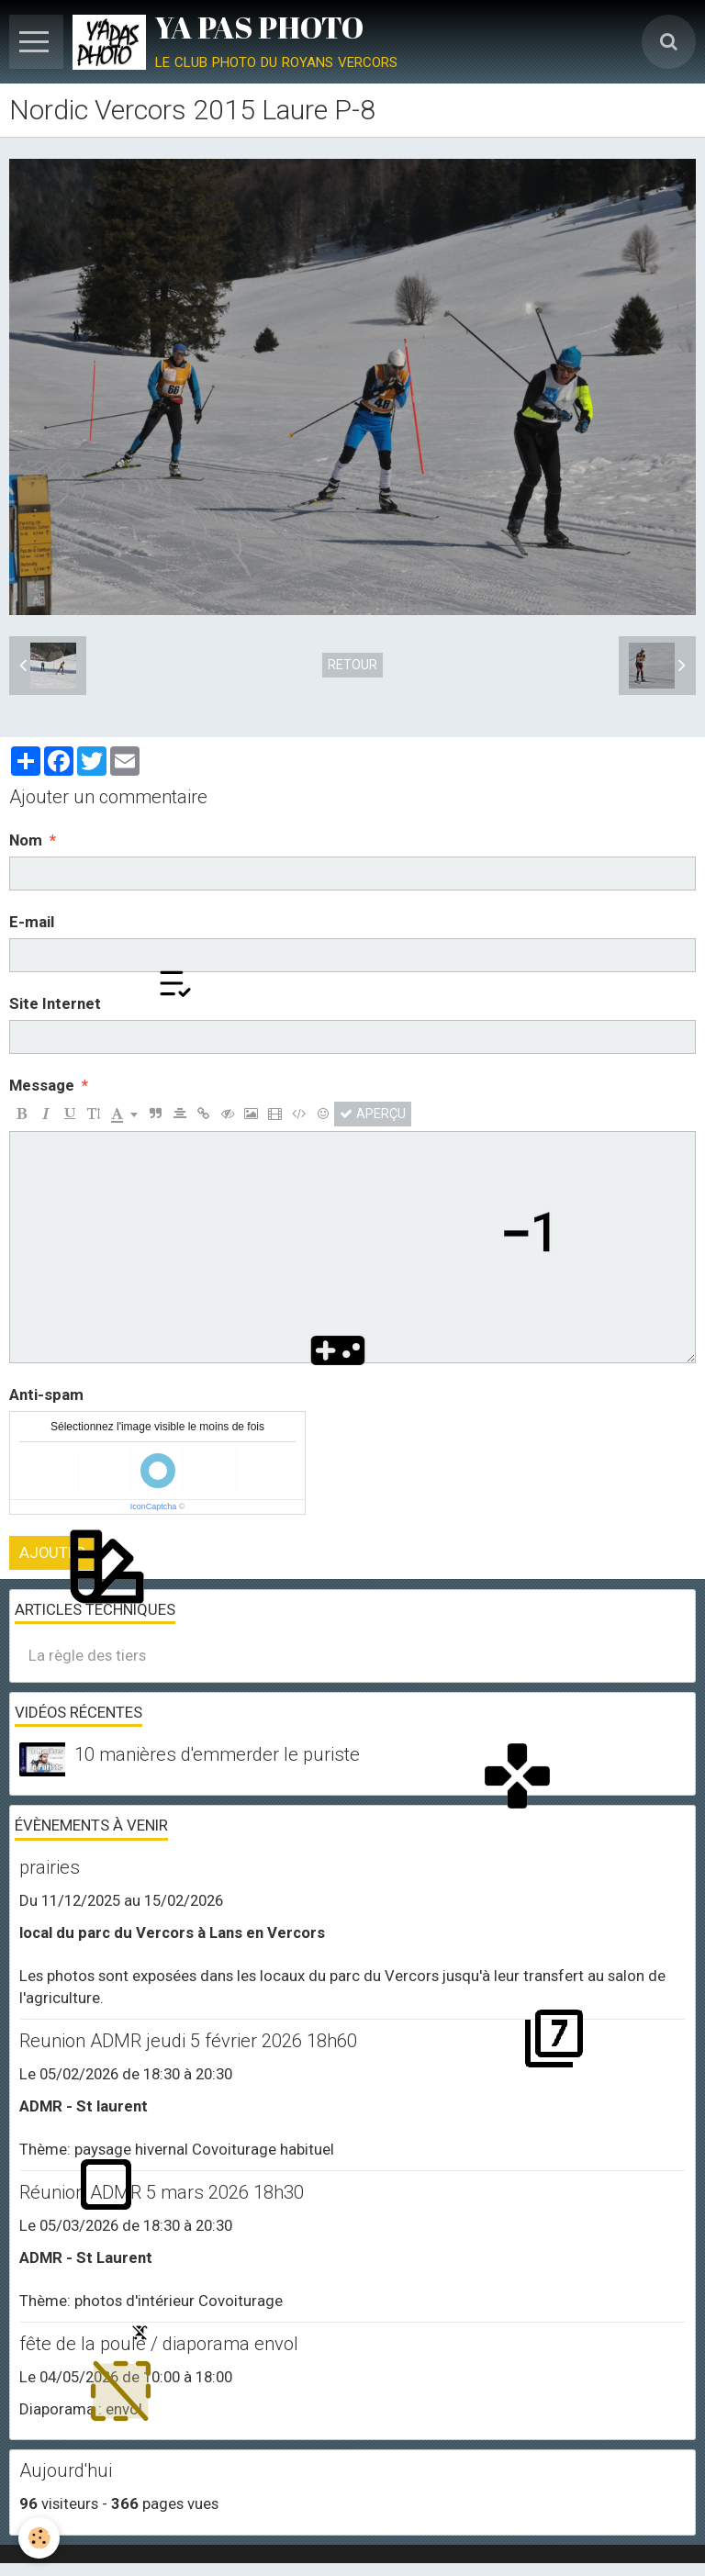 This screenshot has height=2576, width=705. Describe the element at coordinates (106, 2184) in the screenshot. I see `unselected checkbox option` at that location.